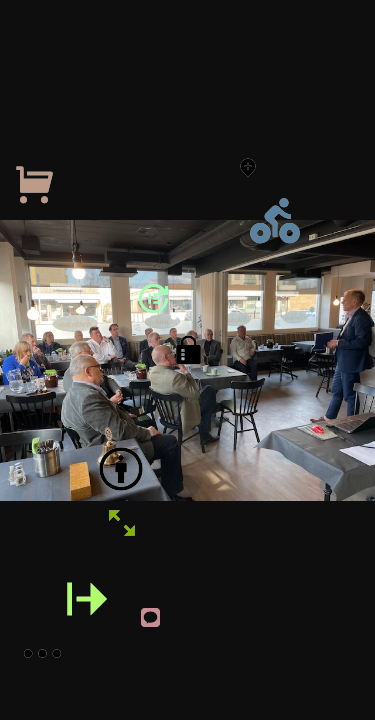 This screenshot has height=720, width=375. Describe the element at coordinates (122, 523) in the screenshot. I see `expand content to fullscreen` at that location.